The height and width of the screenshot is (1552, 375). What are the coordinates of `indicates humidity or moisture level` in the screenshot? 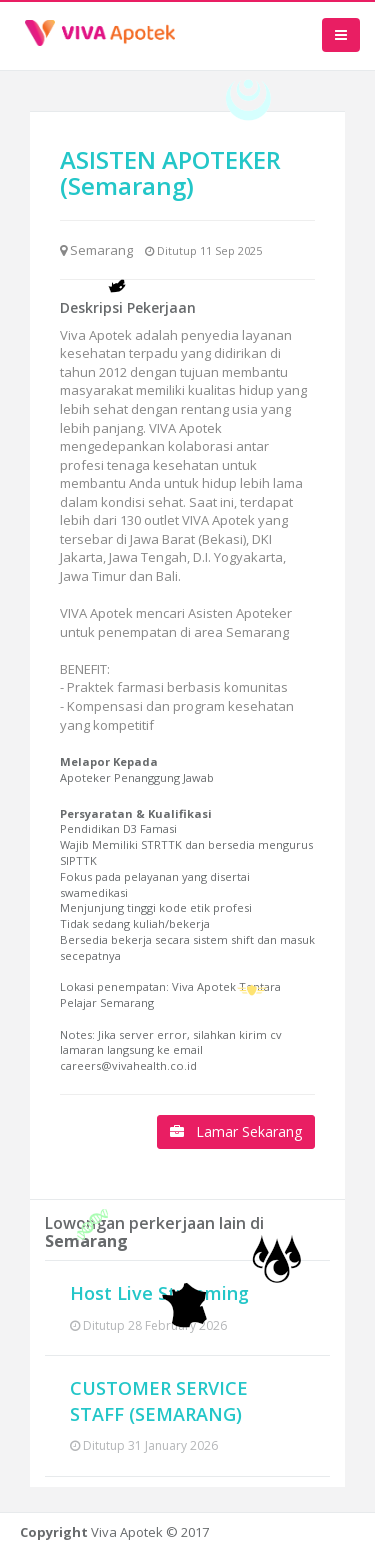 It's located at (277, 1259).